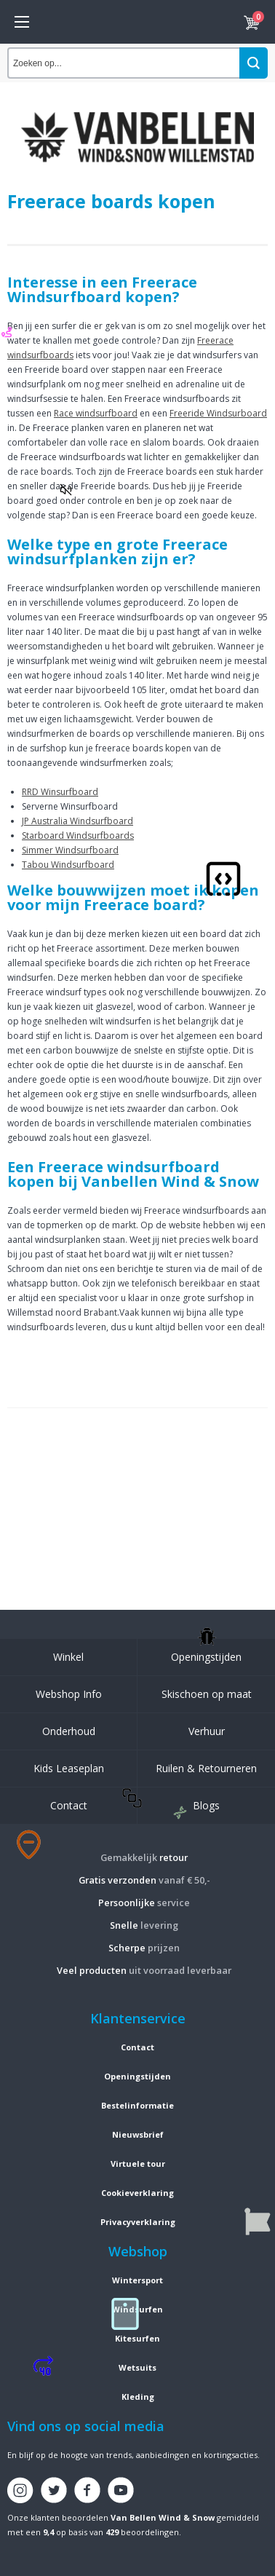 This screenshot has height=2576, width=275. I want to click on view route between two locations, so click(7, 332).